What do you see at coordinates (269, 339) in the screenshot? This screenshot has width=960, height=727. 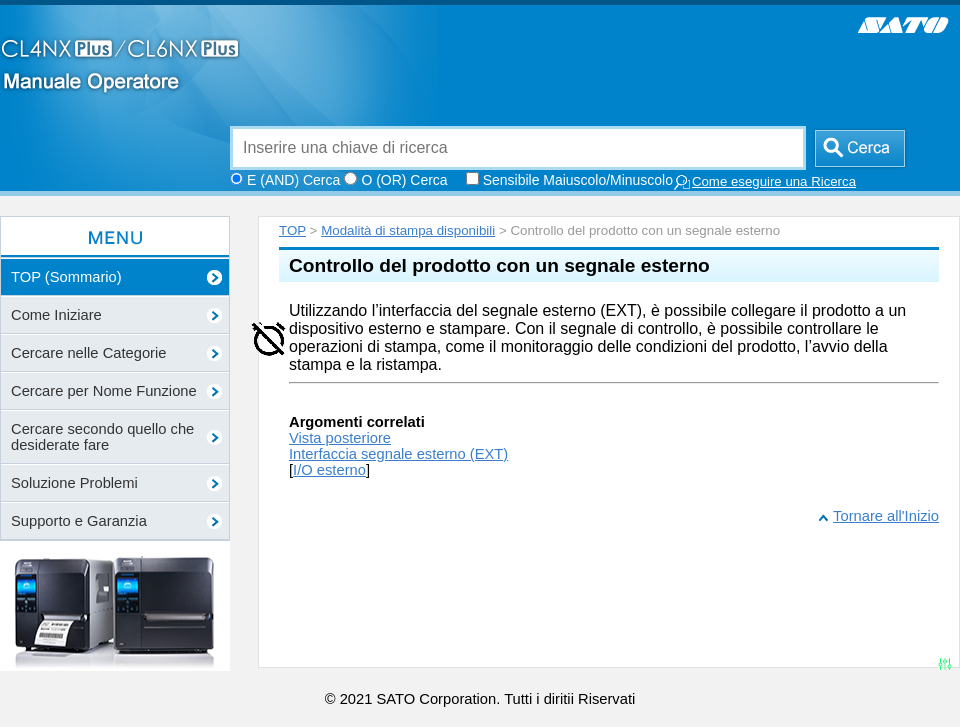 I see `disable or turn off alarm` at bounding box center [269, 339].